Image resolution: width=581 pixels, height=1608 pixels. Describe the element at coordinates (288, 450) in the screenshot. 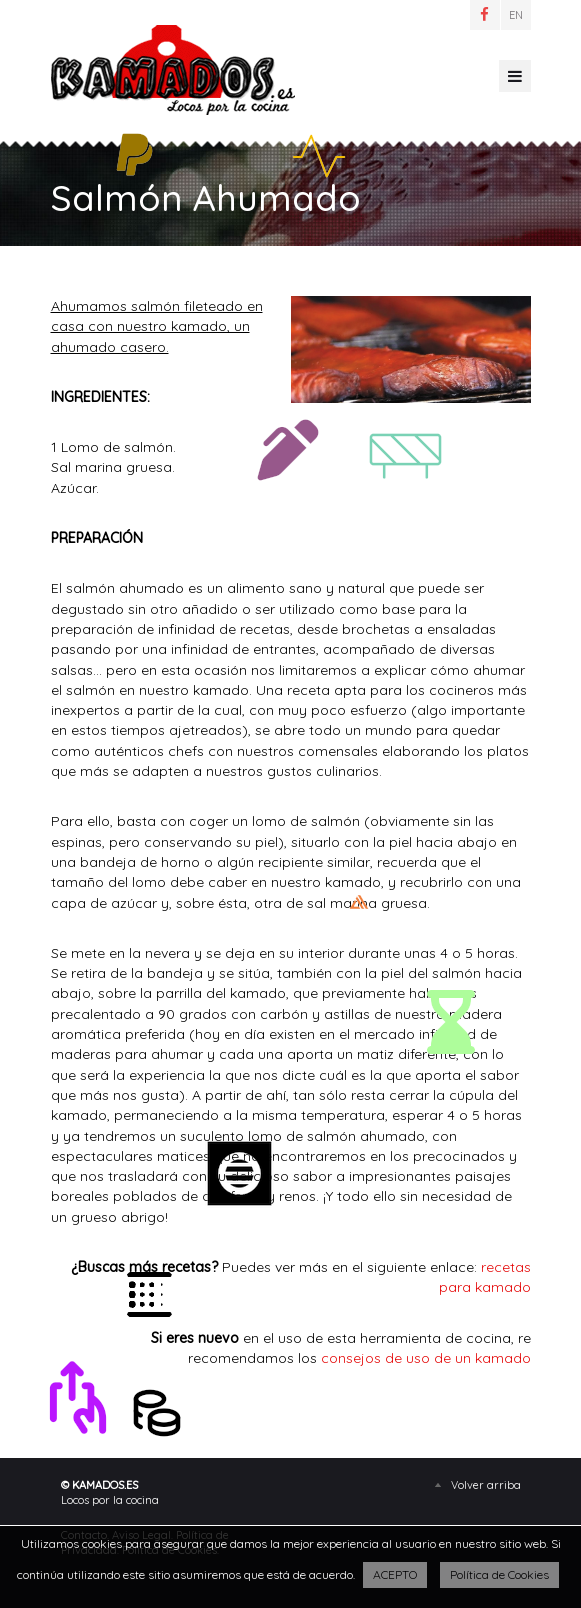

I see `edit or modify content` at that location.